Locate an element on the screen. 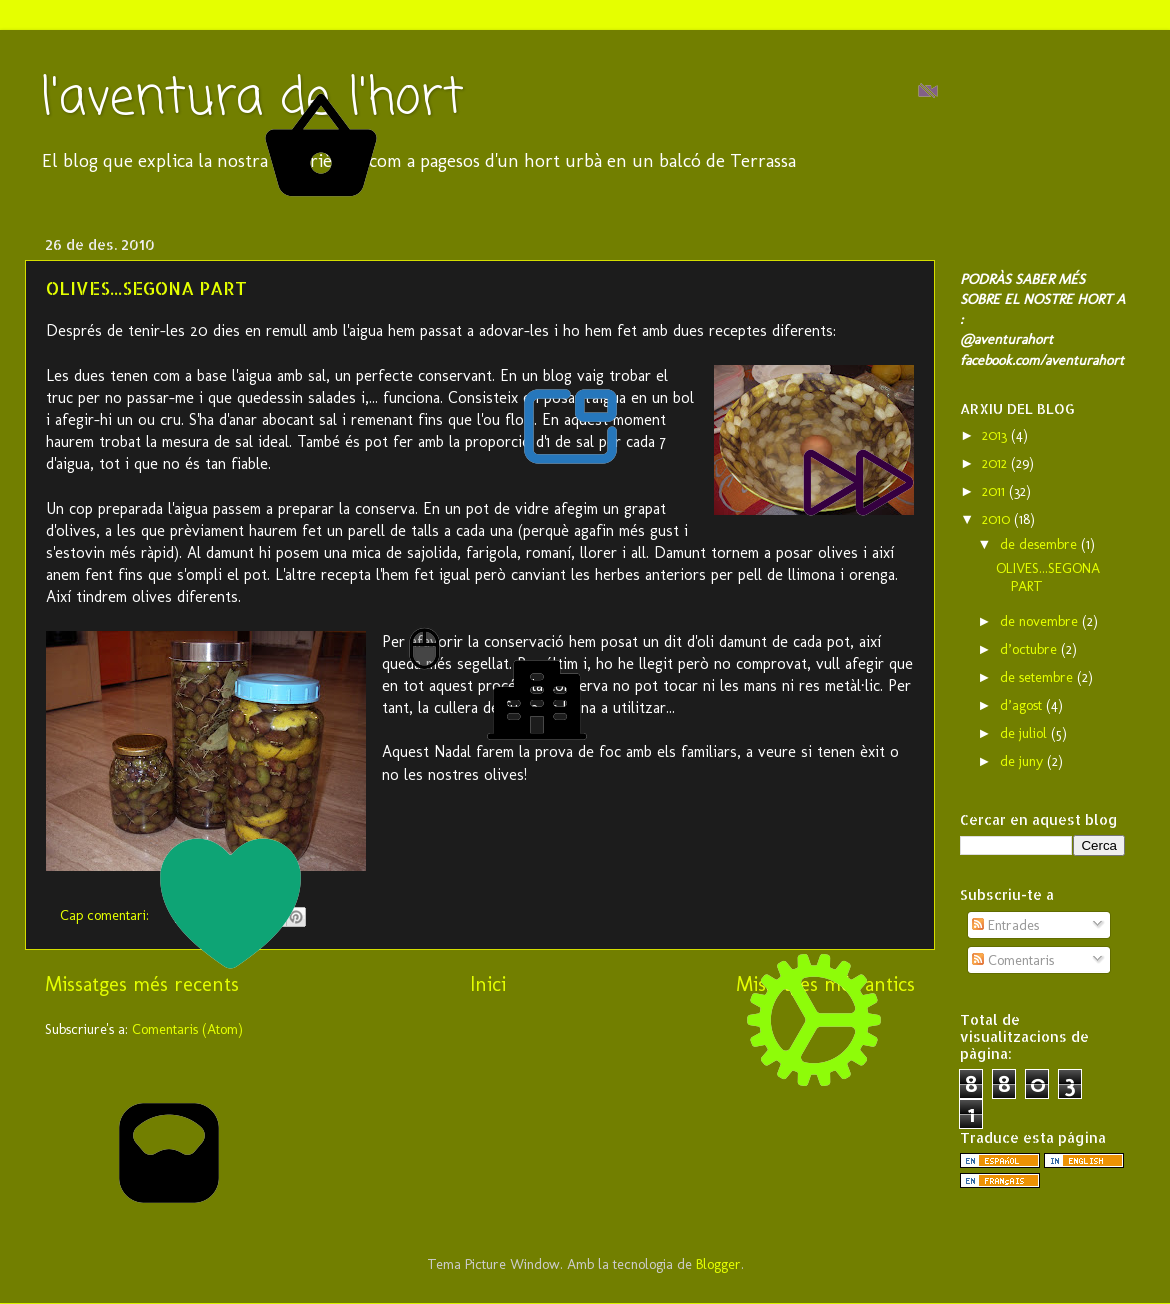 This screenshot has height=1304, width=1170. view your shopping basket is located at coordinates (321, 147).